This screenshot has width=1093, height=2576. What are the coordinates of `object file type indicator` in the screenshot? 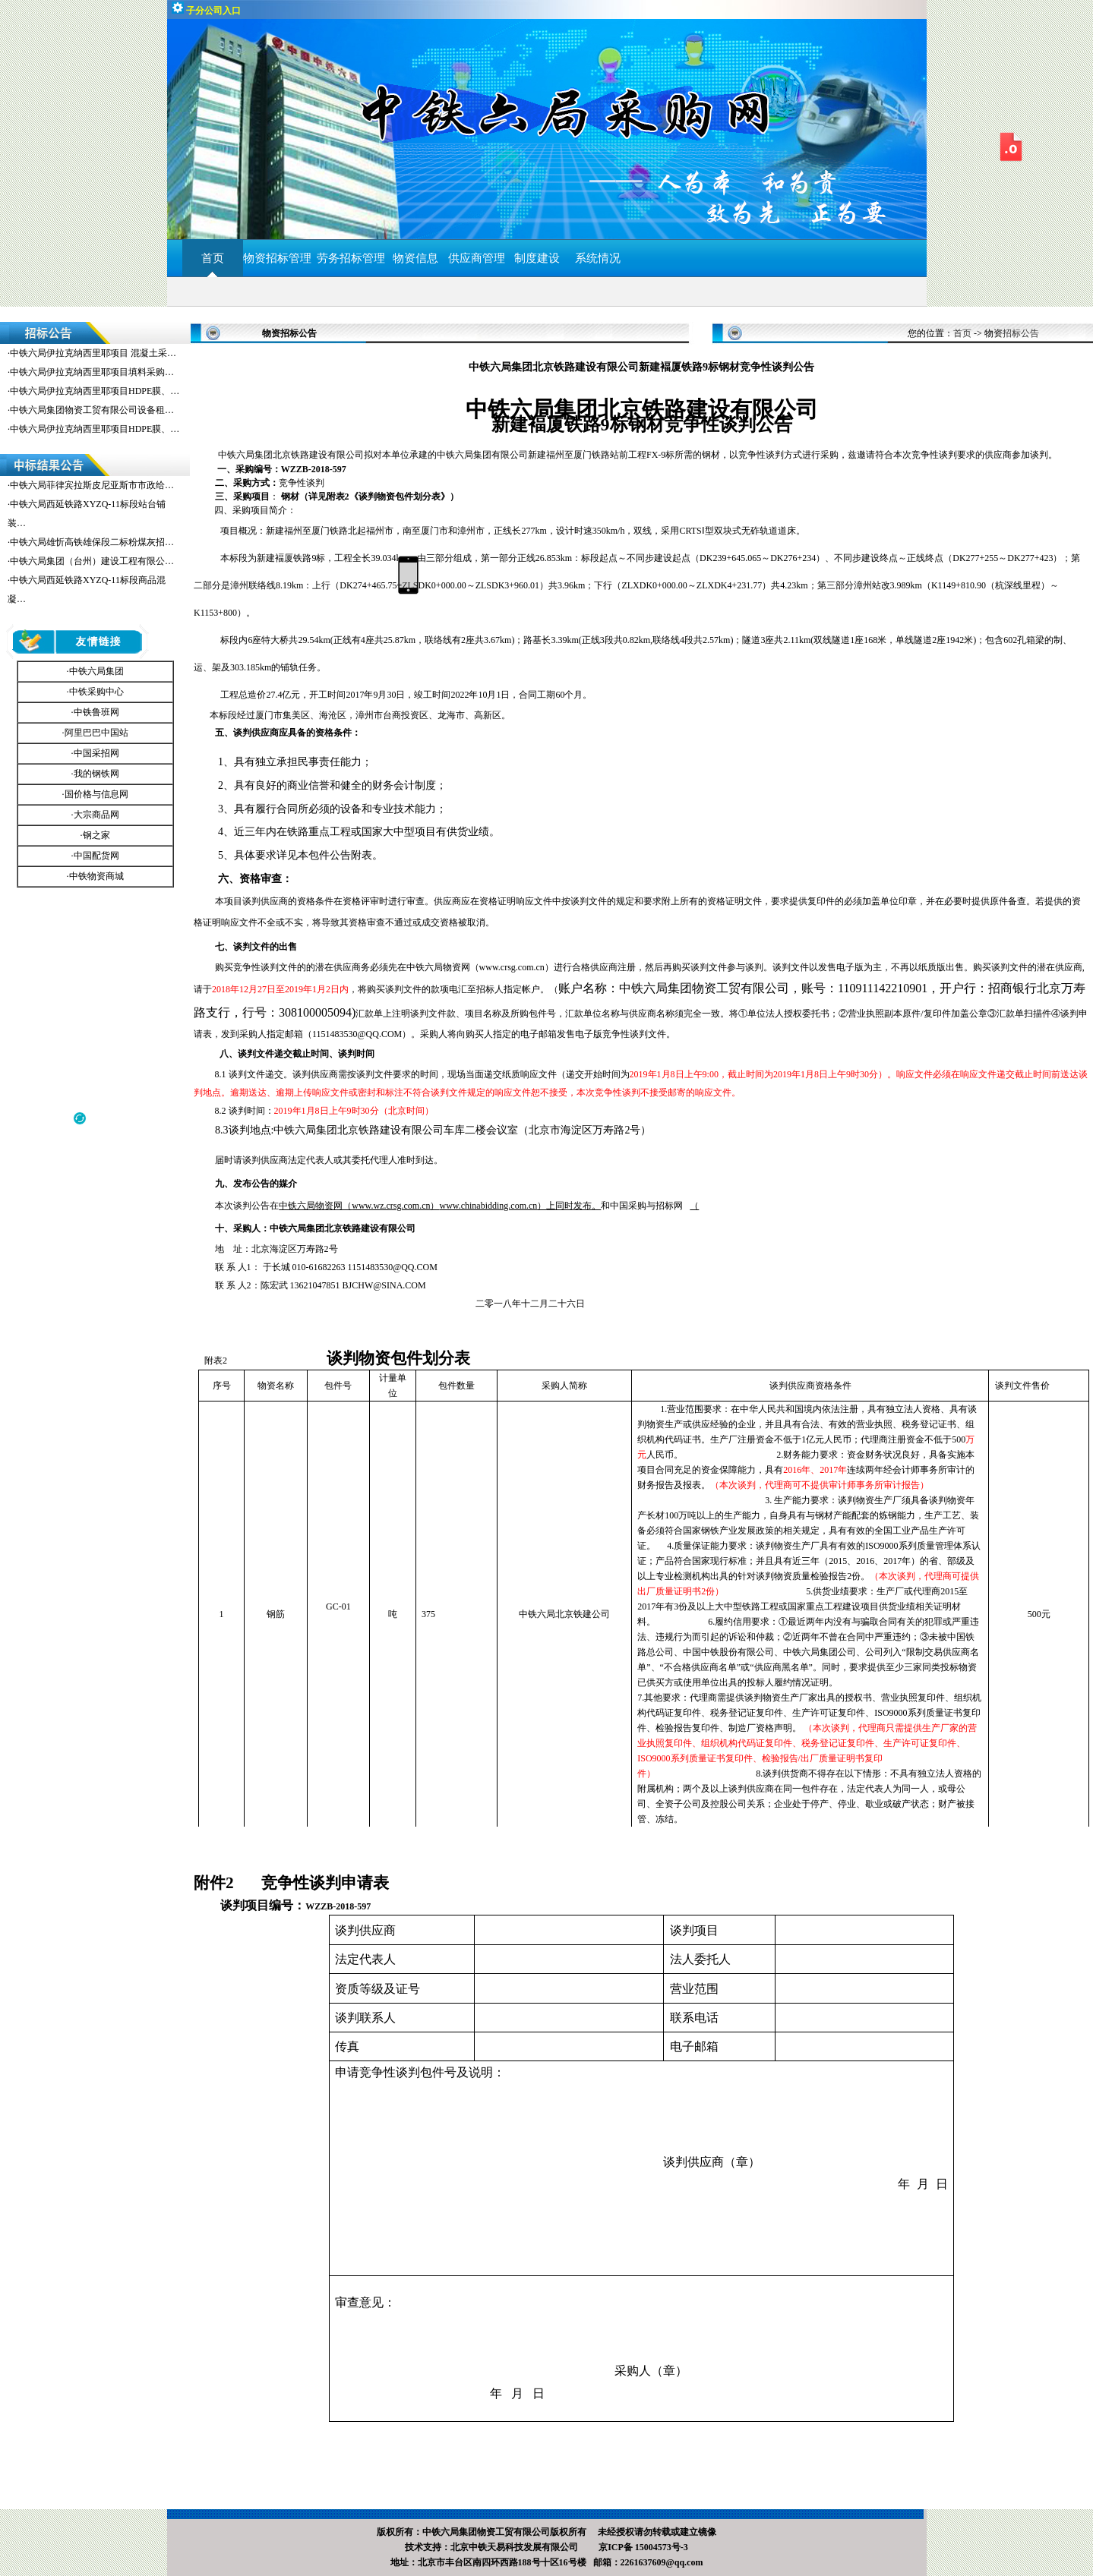 It's located at (1011, 147).